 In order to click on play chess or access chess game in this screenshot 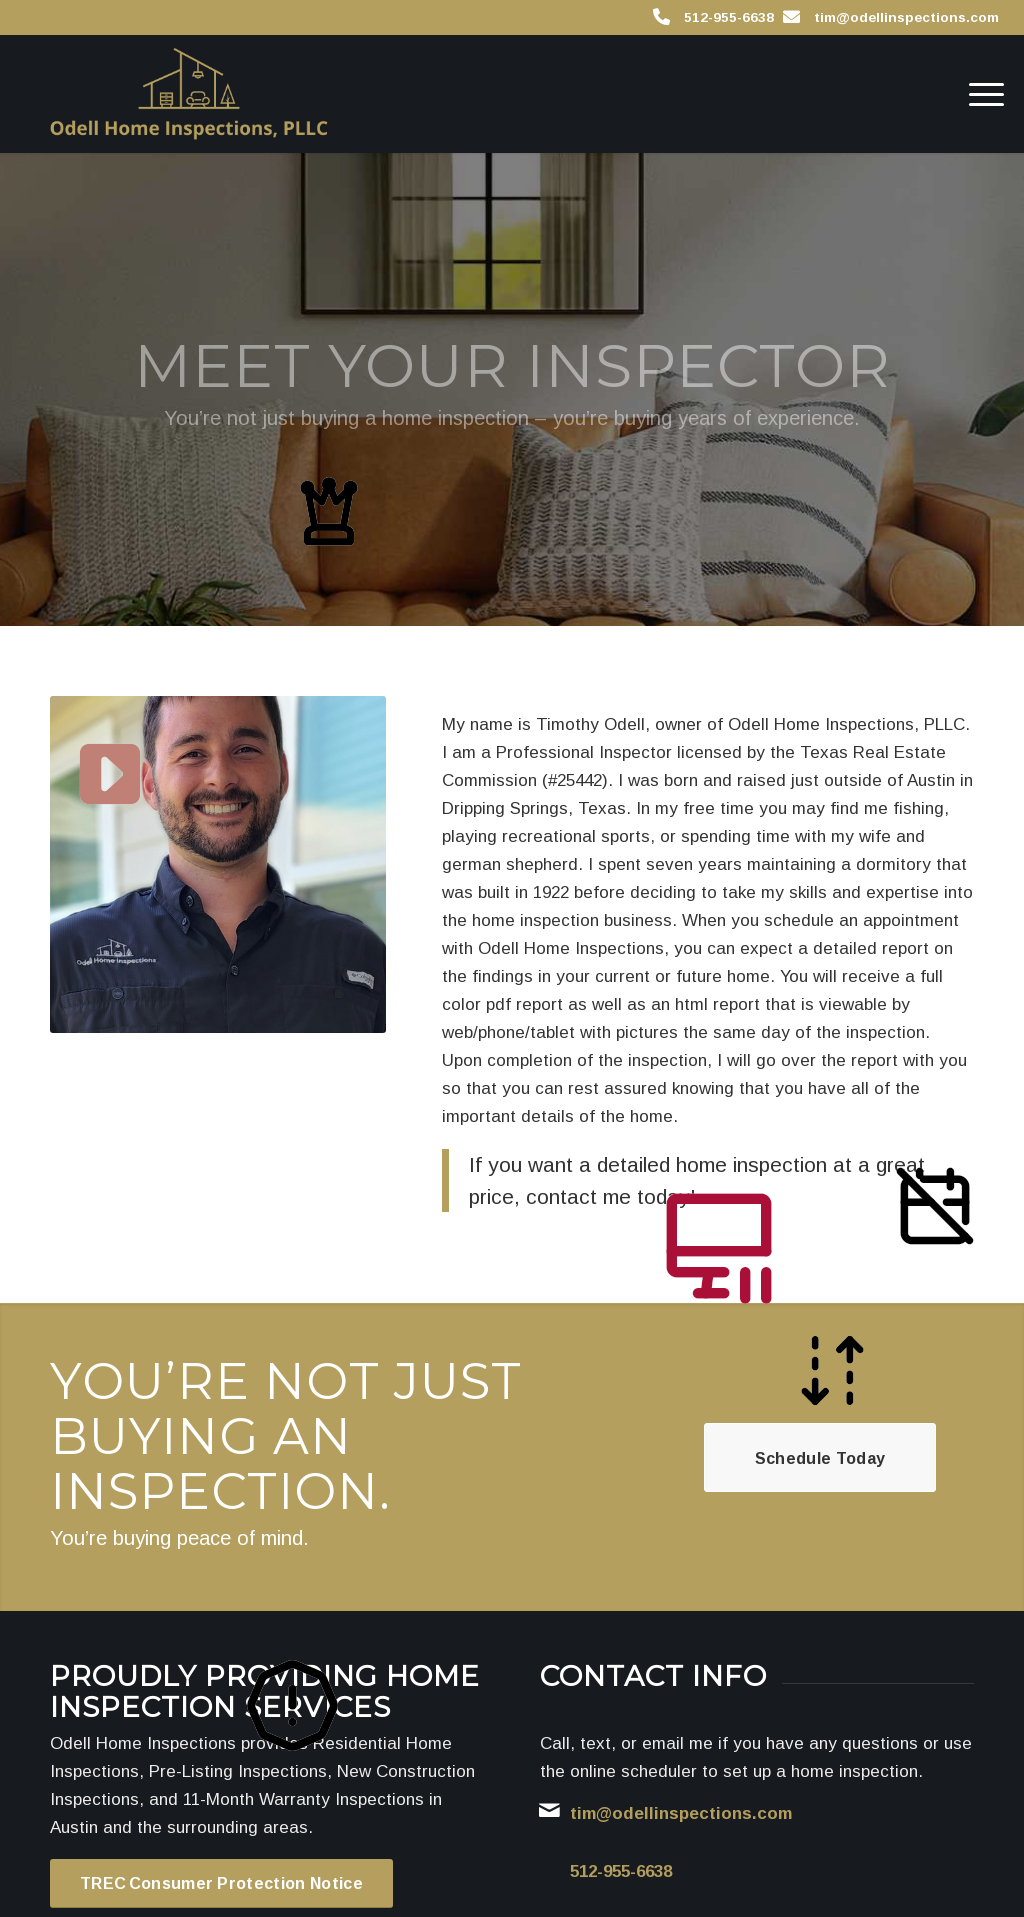, I will do `click(329, 513)`.